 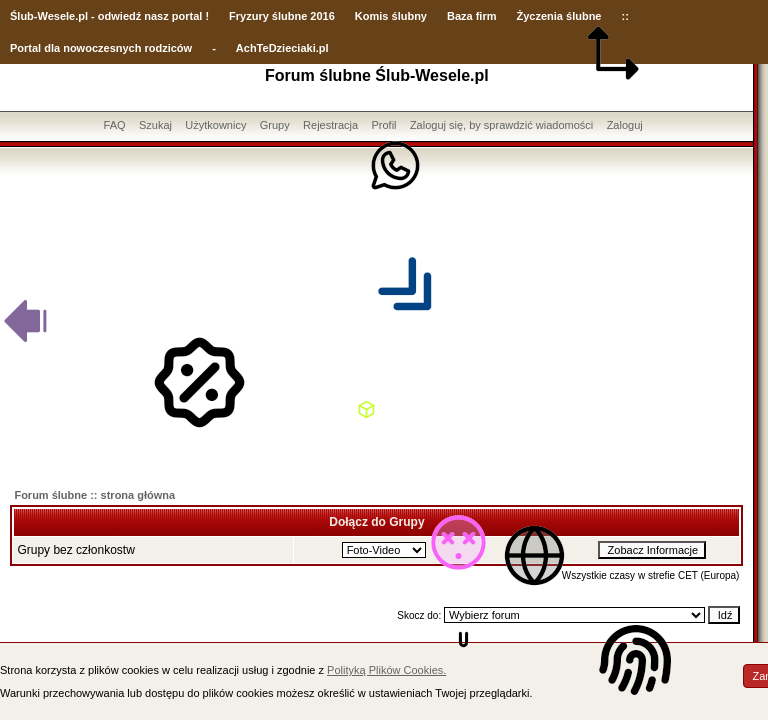 I want to click on indicates an item starting with the letter u, so click(x=463, y=639).